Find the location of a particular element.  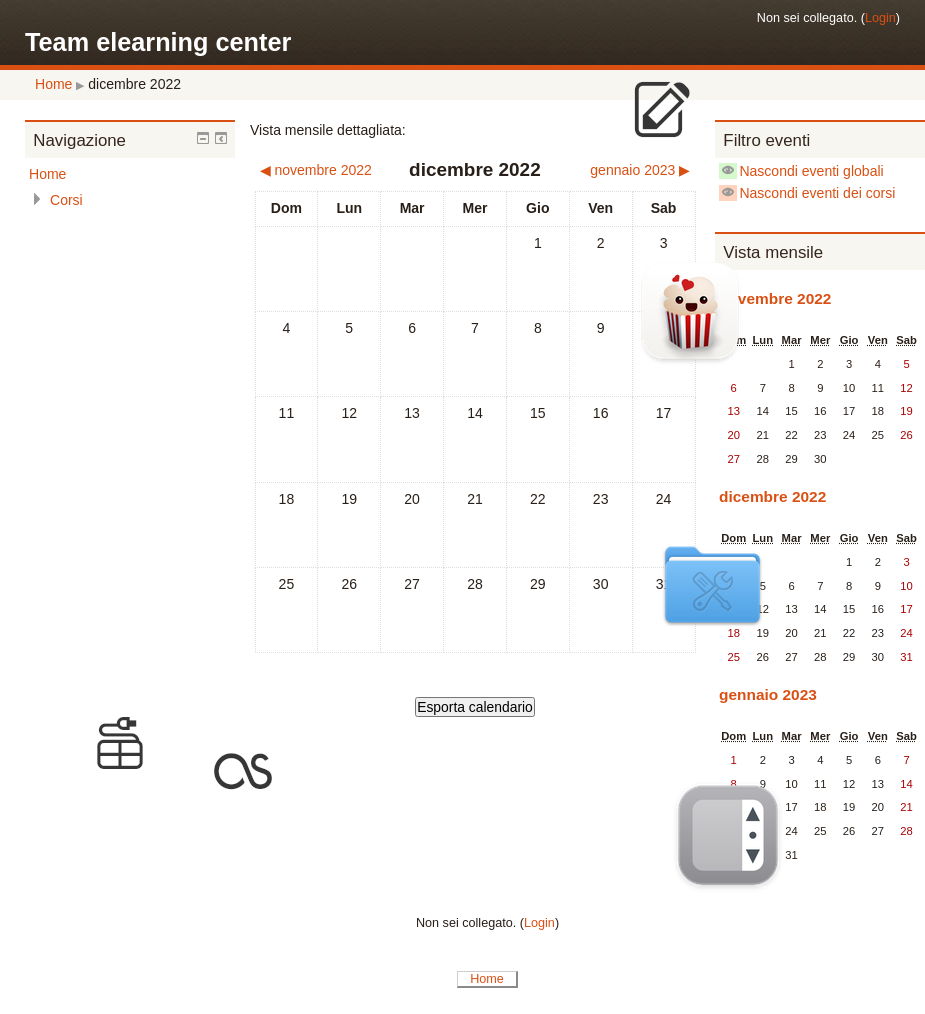

connect to a USB hub device is located at coordinates (120, 743).